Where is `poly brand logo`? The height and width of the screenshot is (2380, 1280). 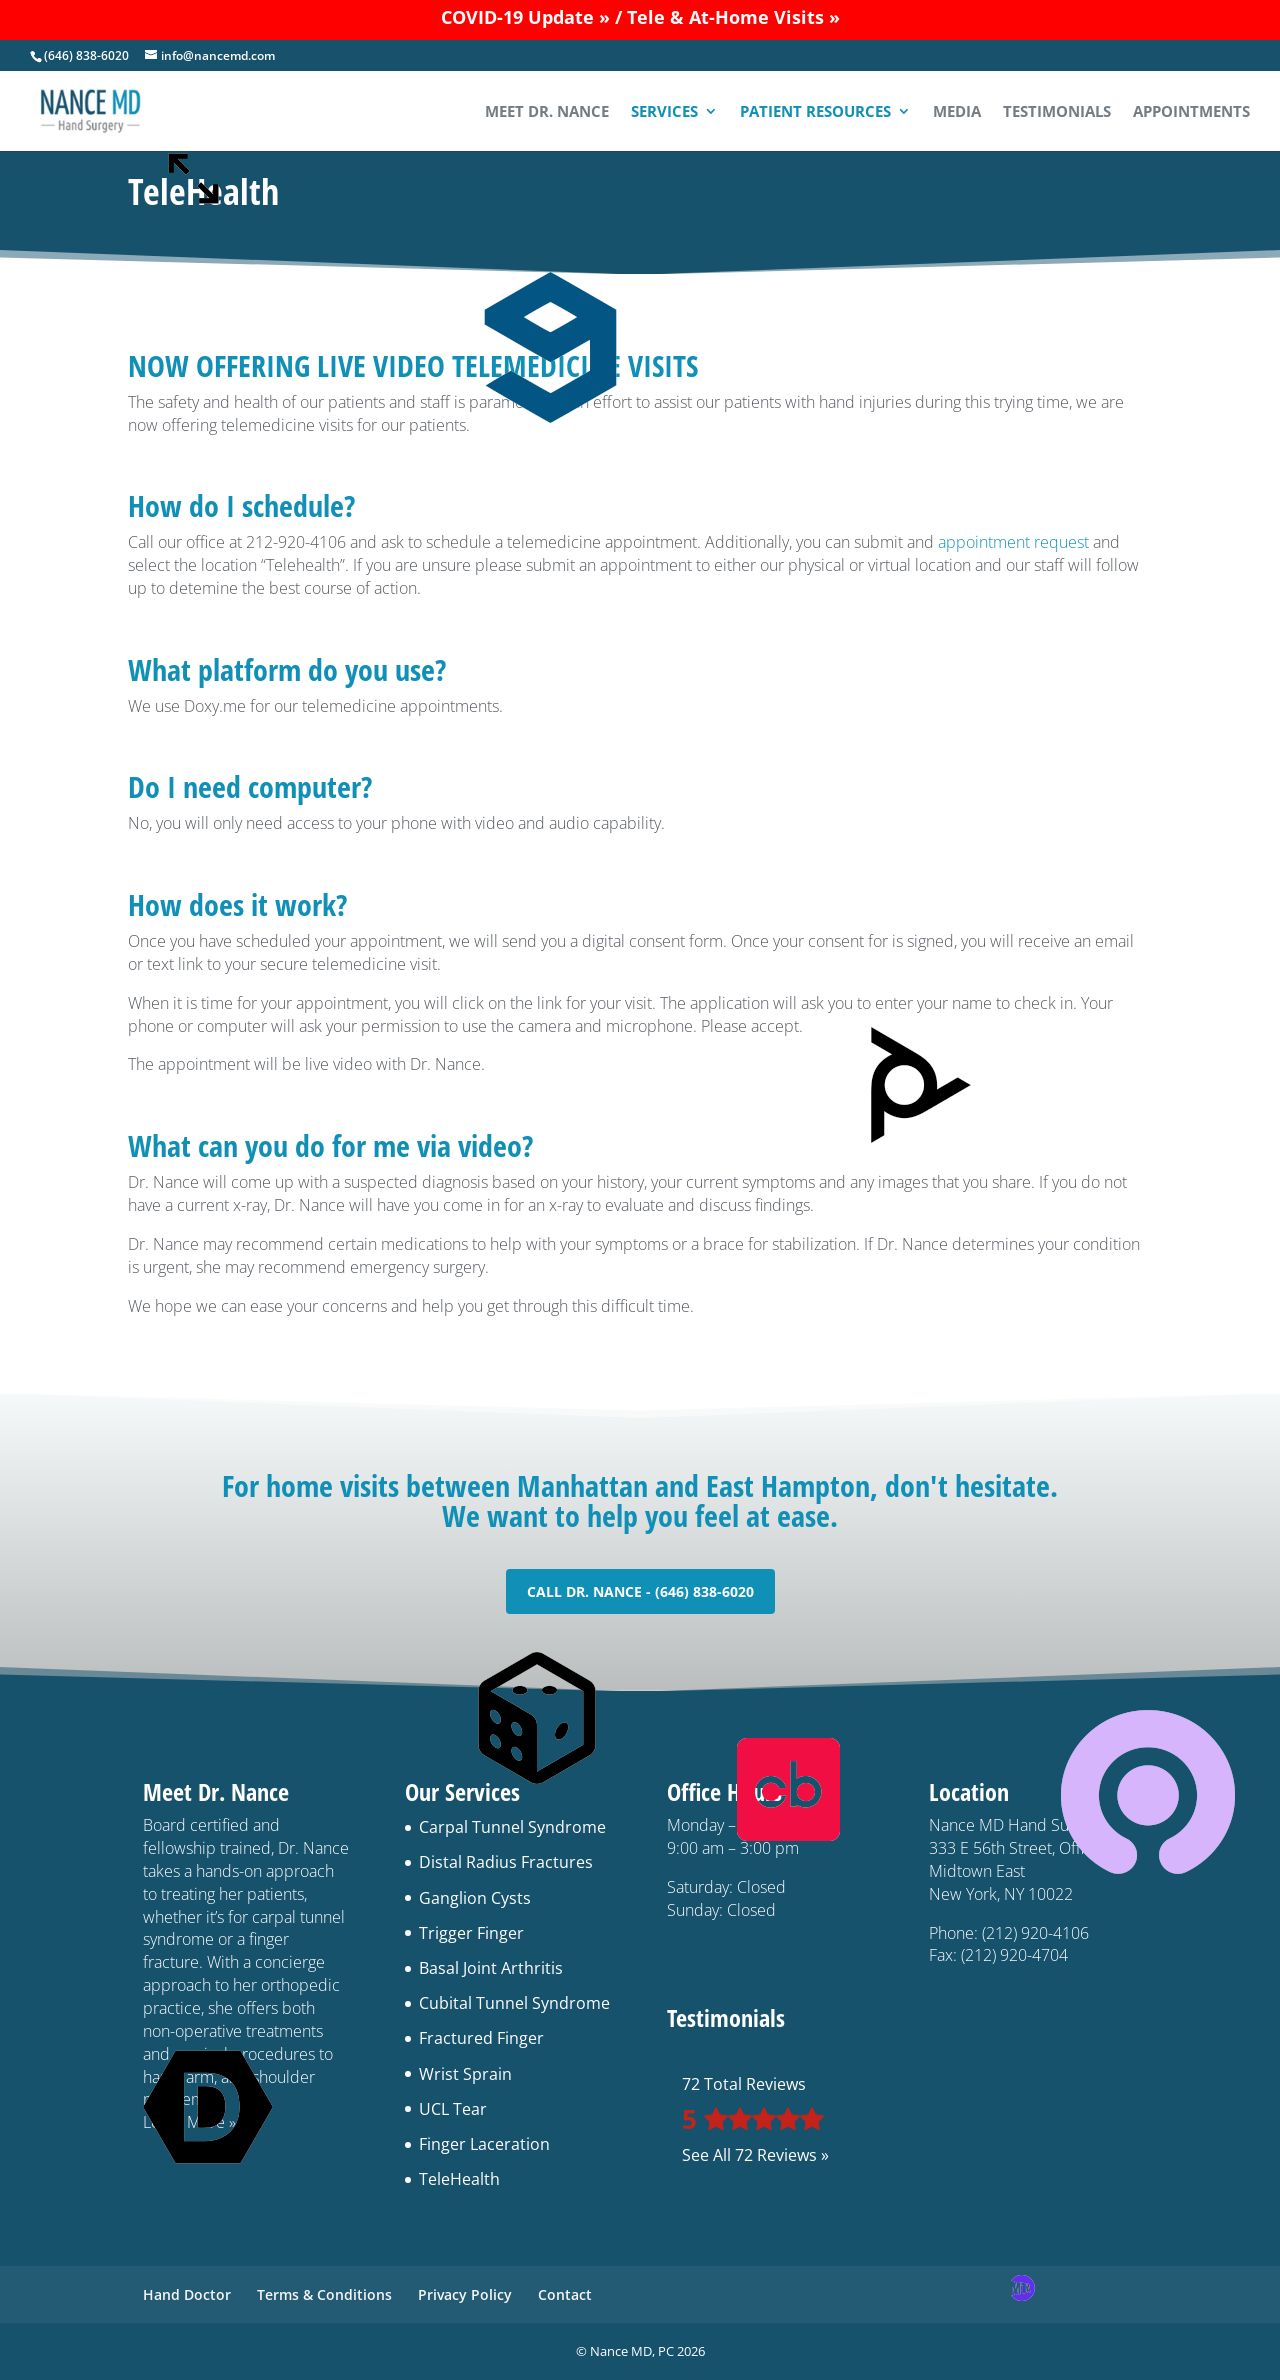
poly brand logo is located at coordinates (921, 1085).